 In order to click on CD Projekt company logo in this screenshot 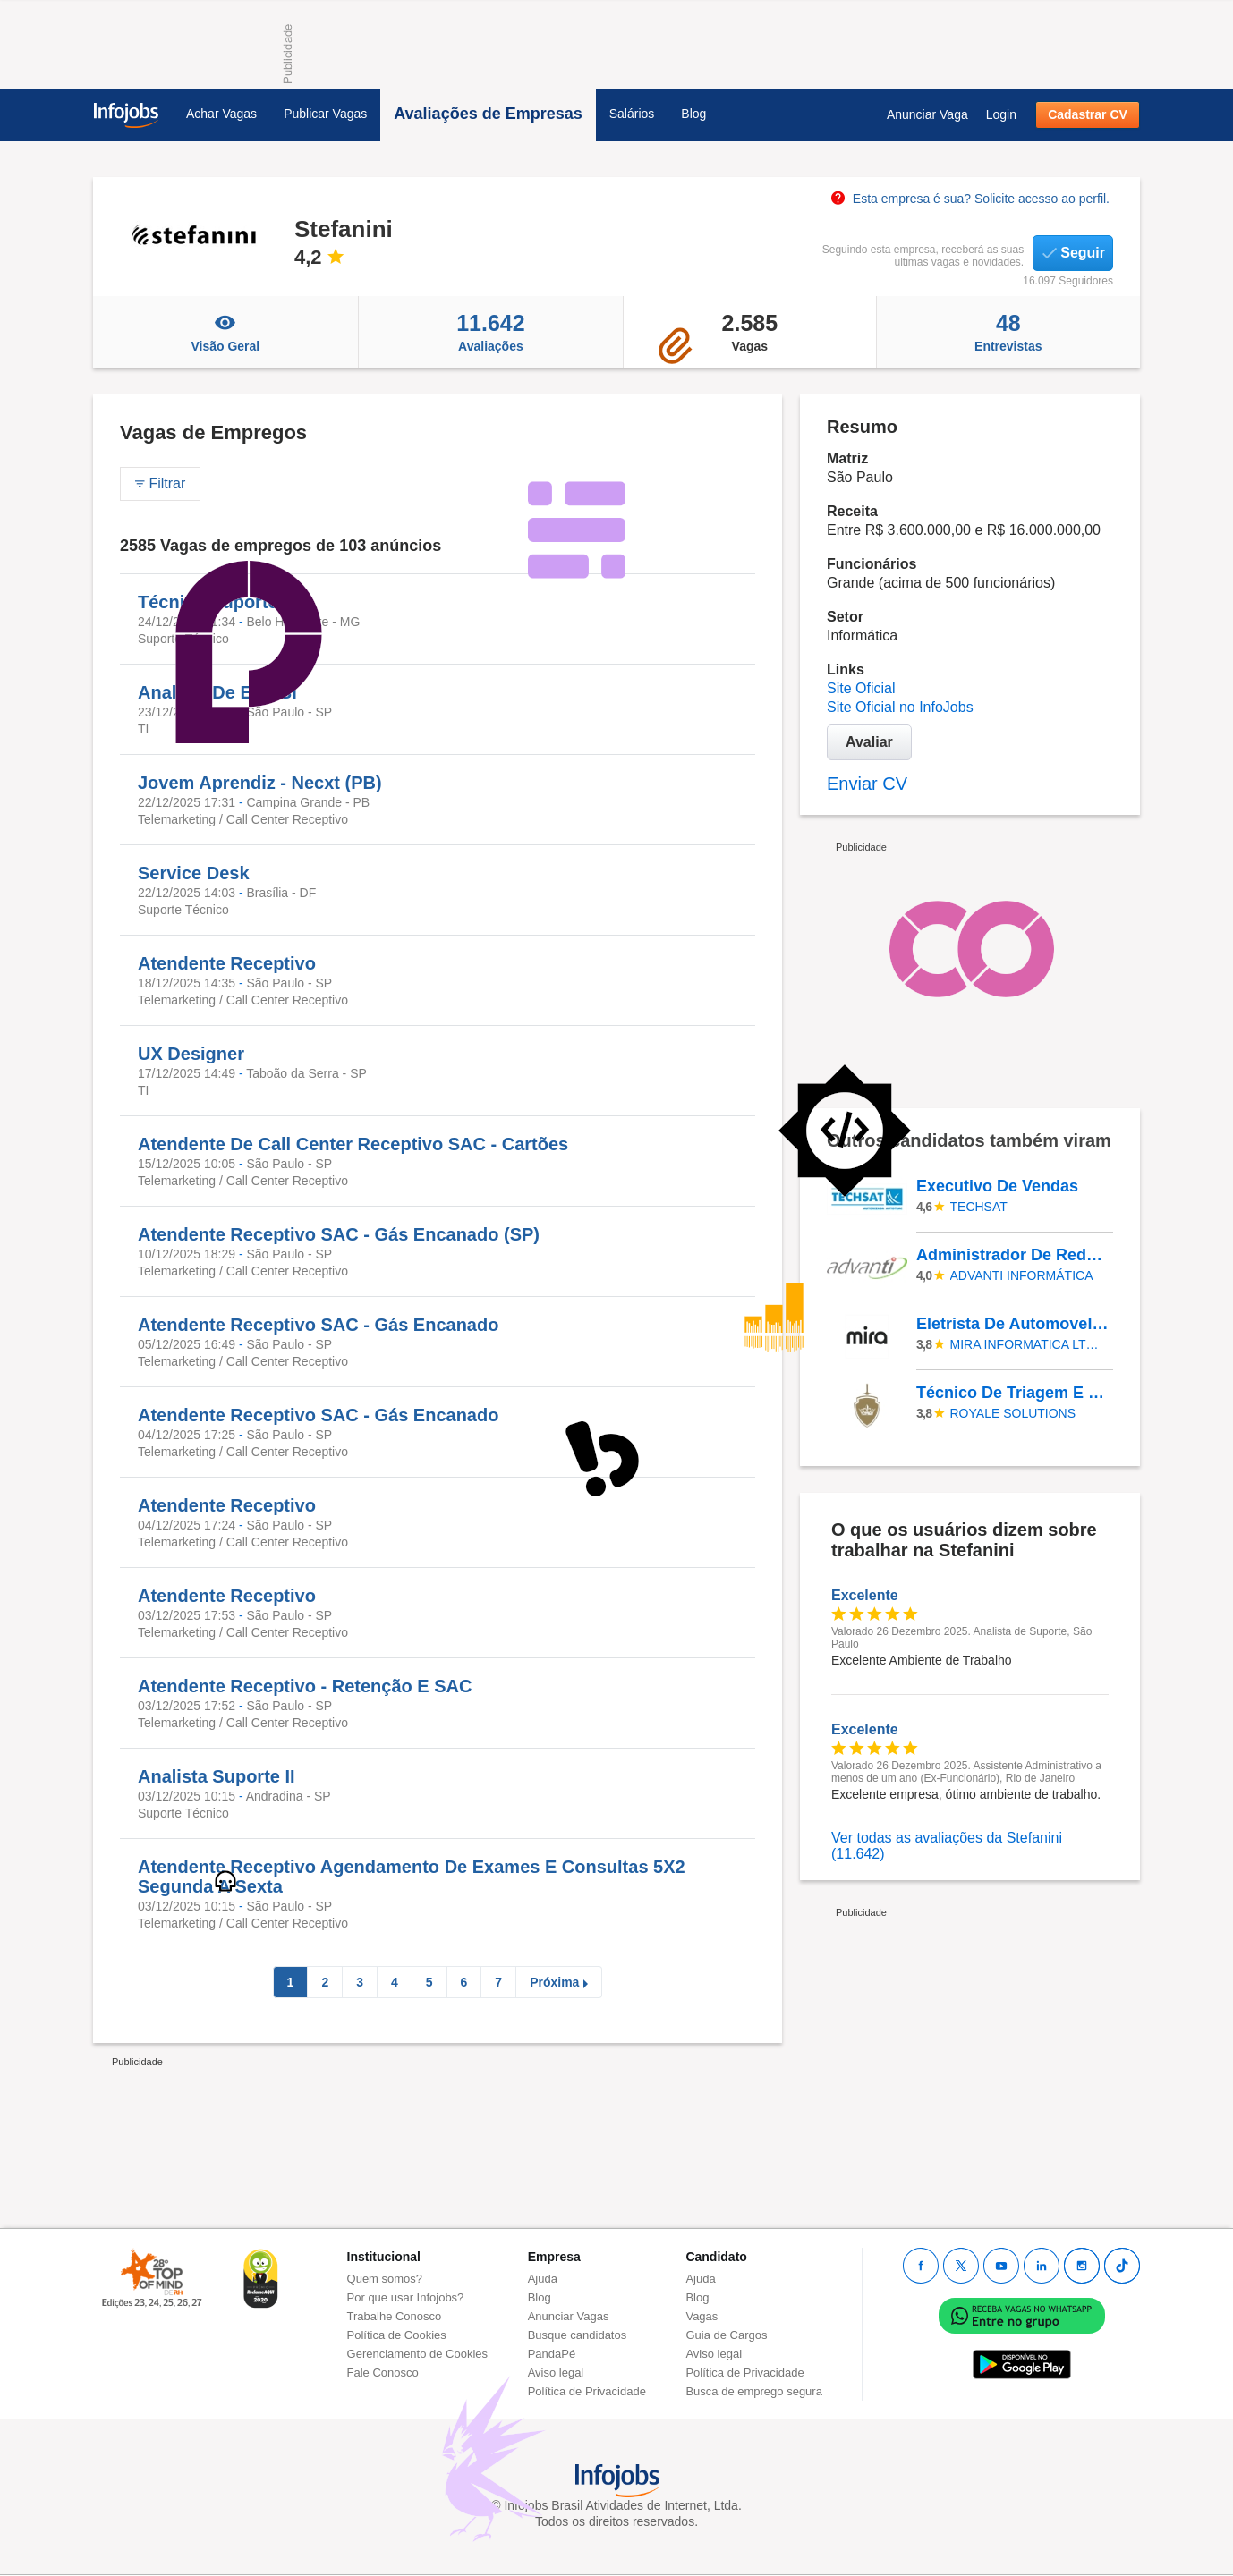, I will do `click(494, 2459)`.